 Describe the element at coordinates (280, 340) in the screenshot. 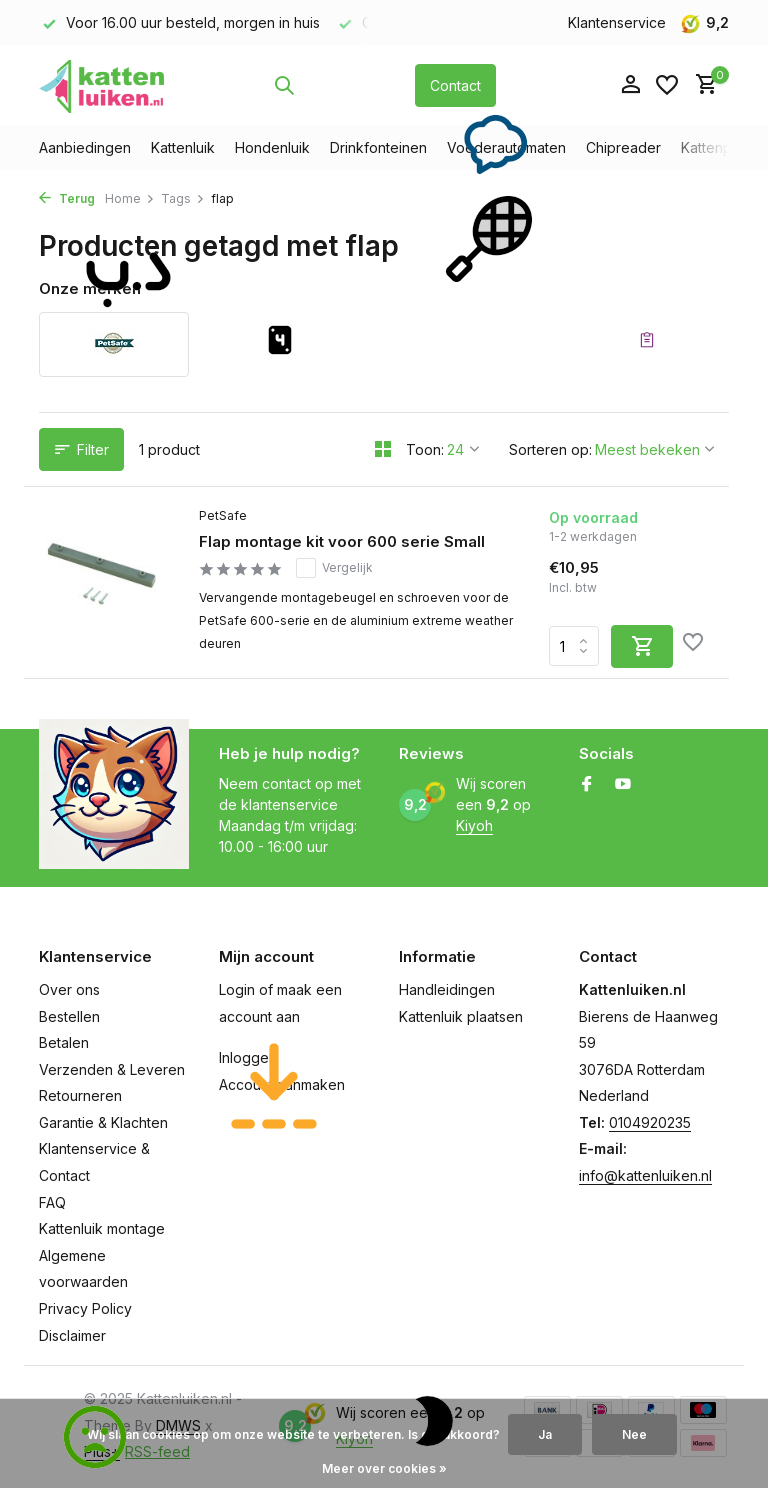

I see `a four of clubs playing card` at that location.